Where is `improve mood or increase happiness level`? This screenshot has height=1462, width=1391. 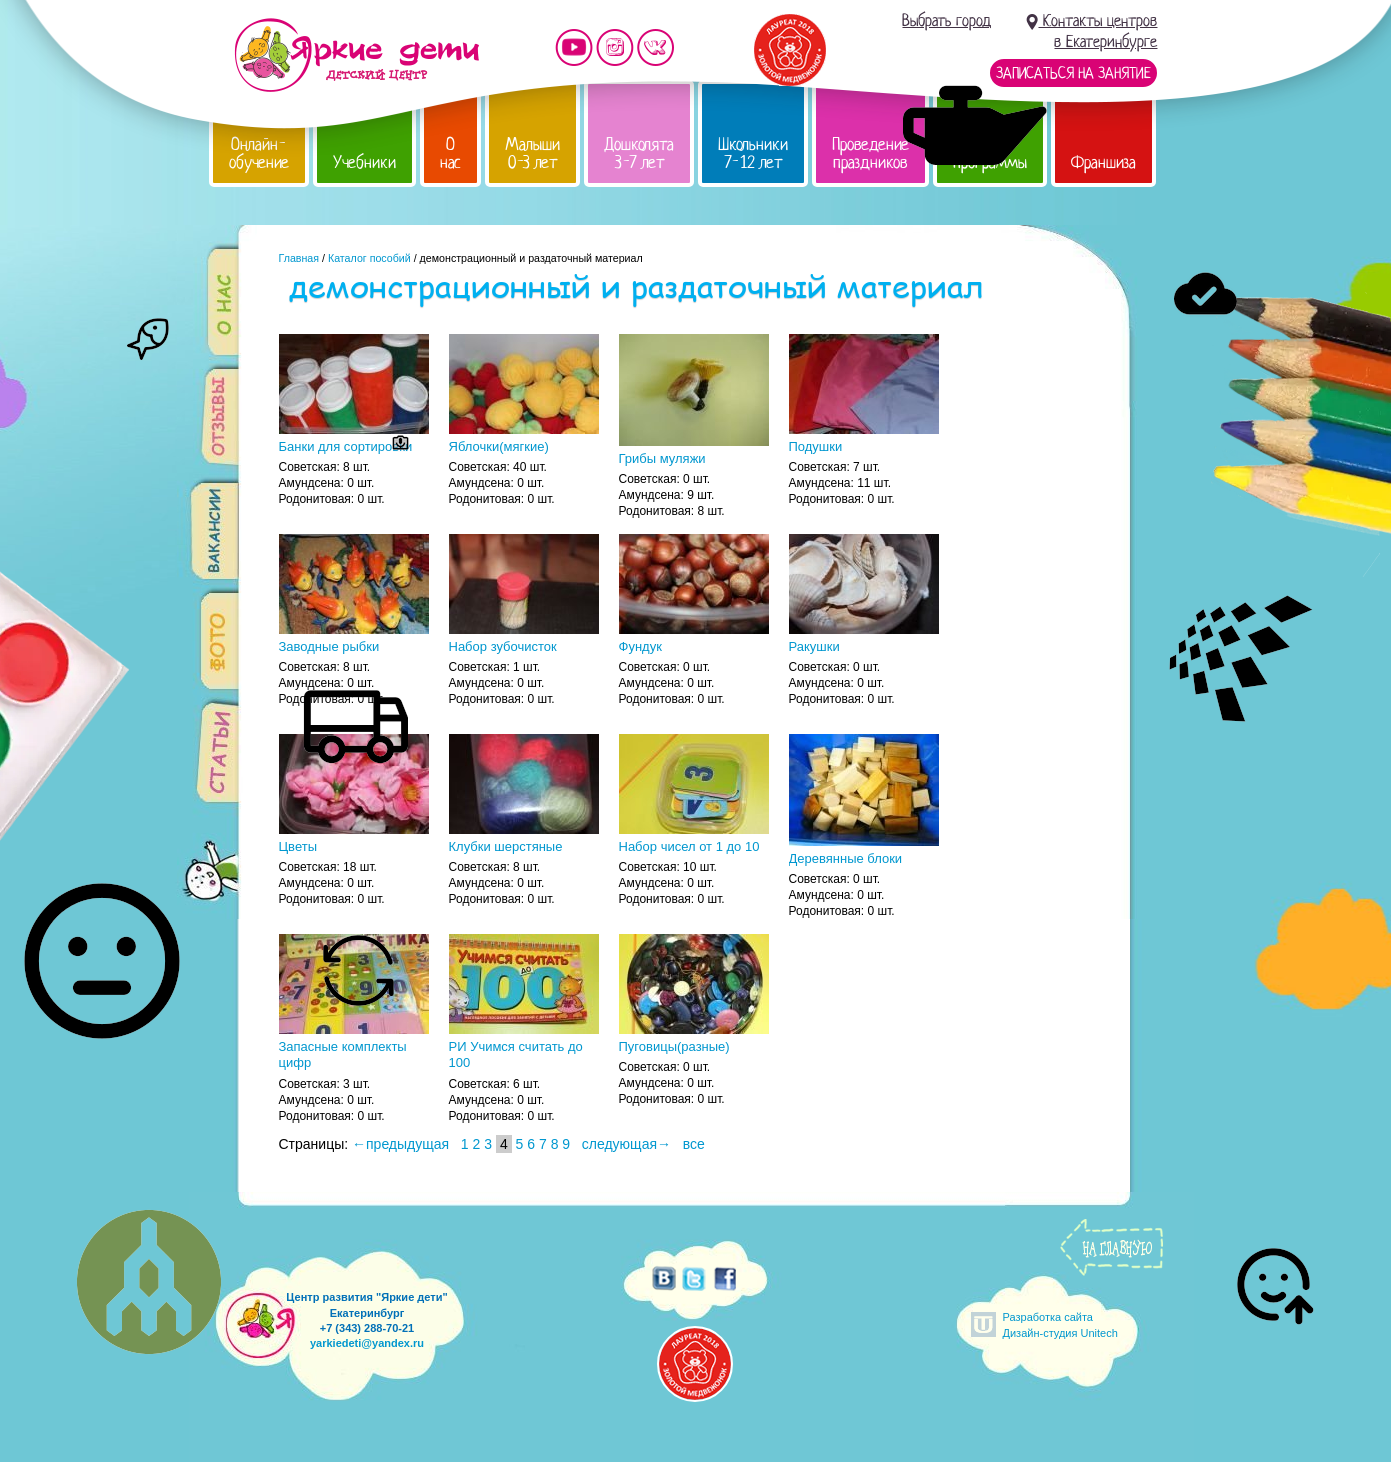 improve mood or increase happiness level is located at coordinates (1273, 1284).